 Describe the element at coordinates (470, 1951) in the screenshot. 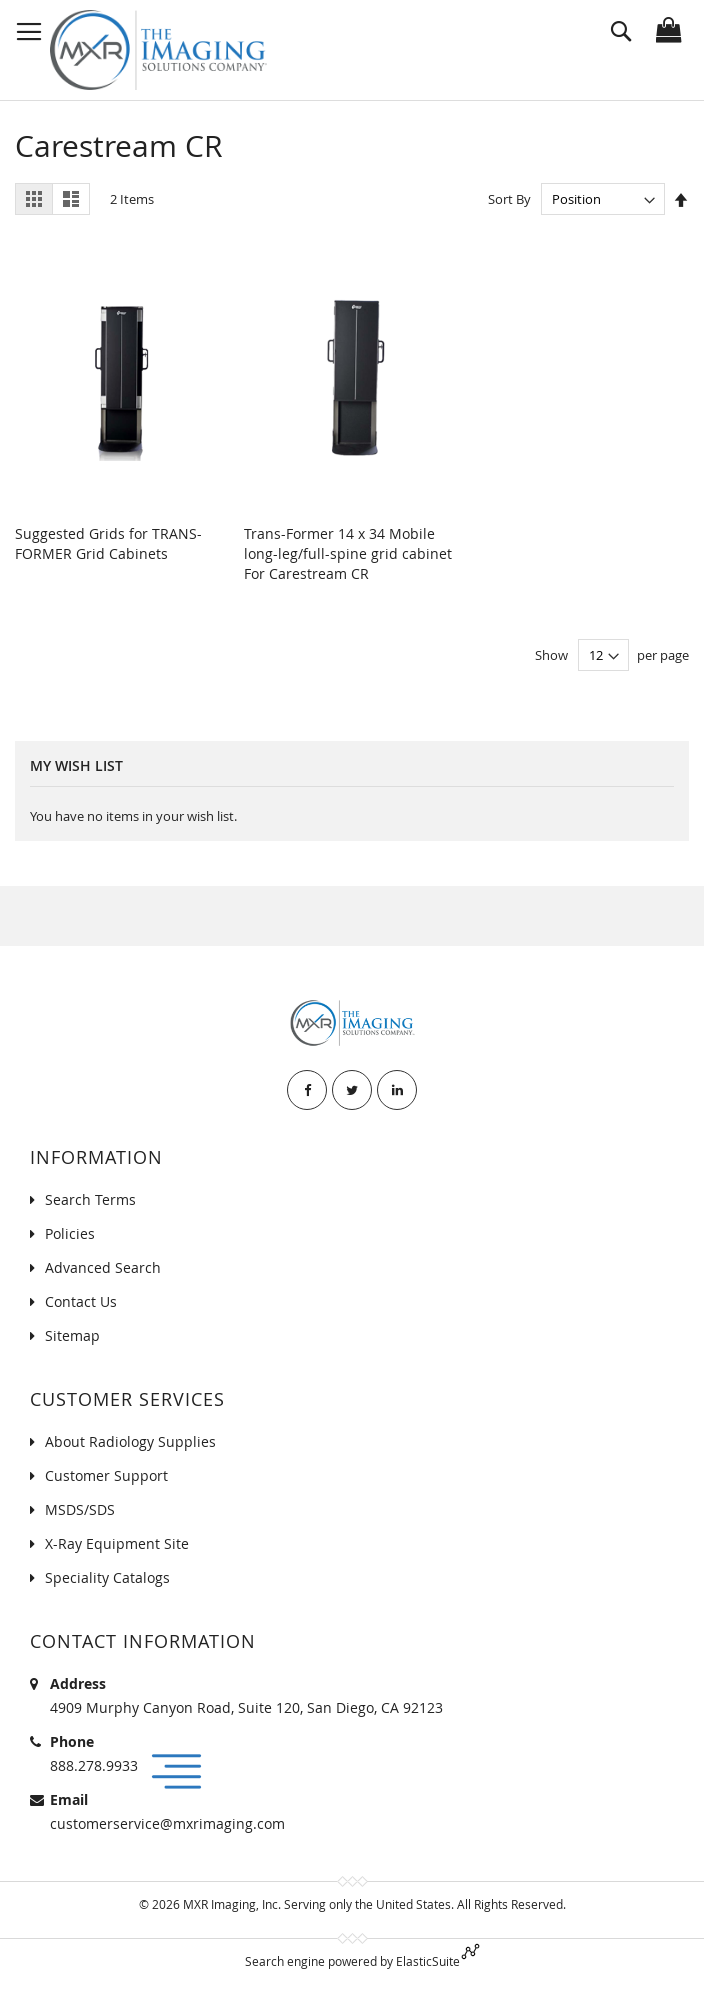

I see `view connected data points or nodes` at that location.